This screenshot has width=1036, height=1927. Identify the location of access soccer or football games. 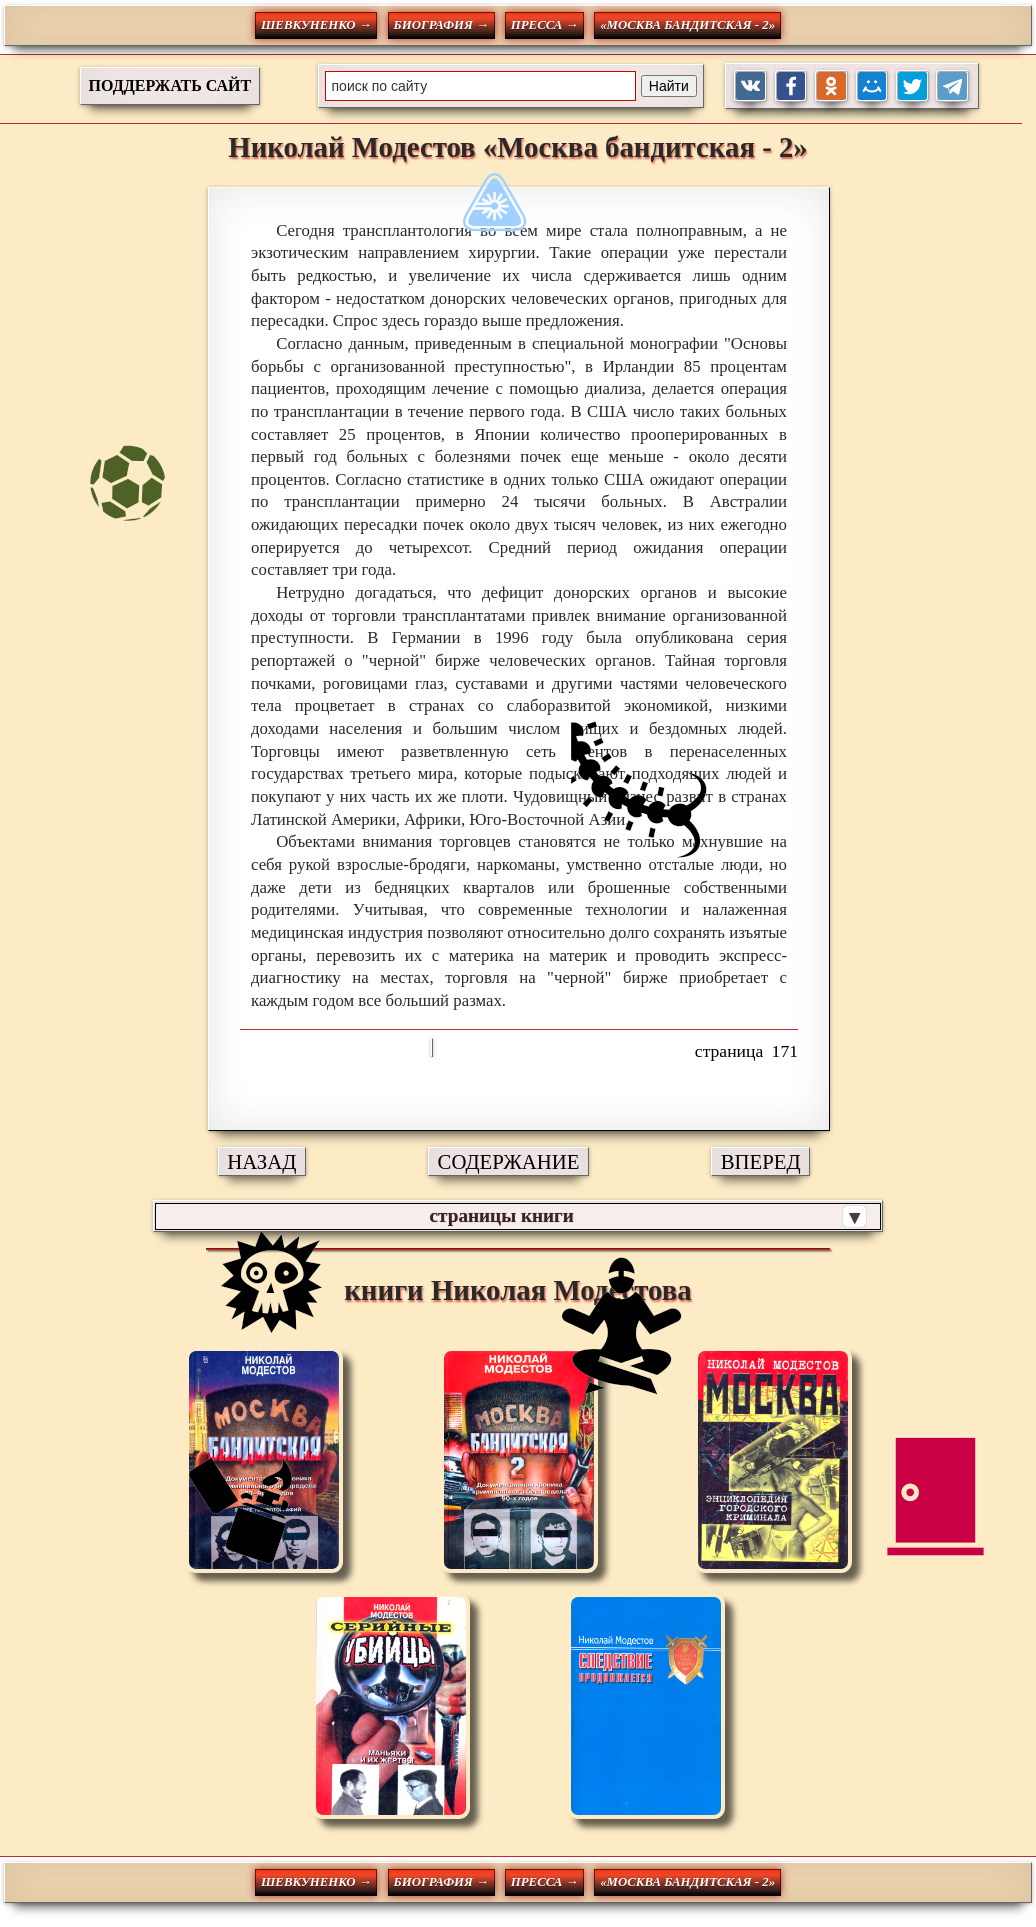
(128, 483).